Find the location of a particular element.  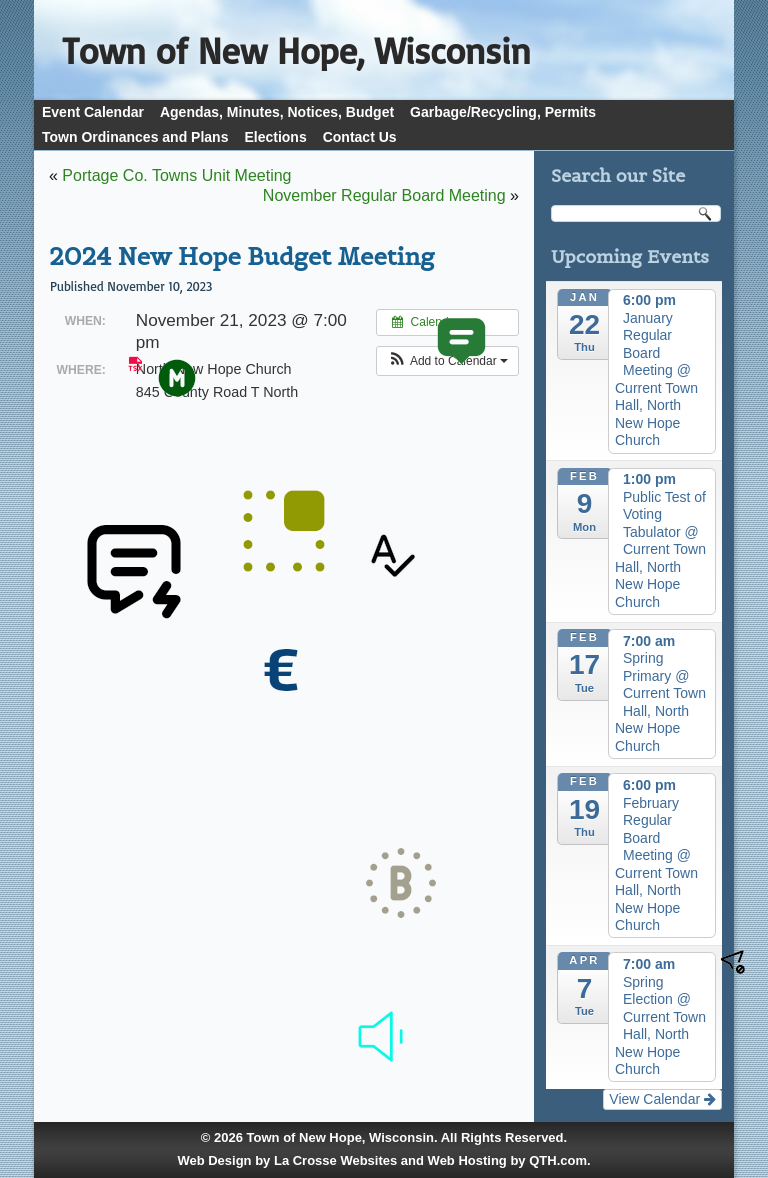

open a TypeScript JSX file is located at coordinates (135, 364).